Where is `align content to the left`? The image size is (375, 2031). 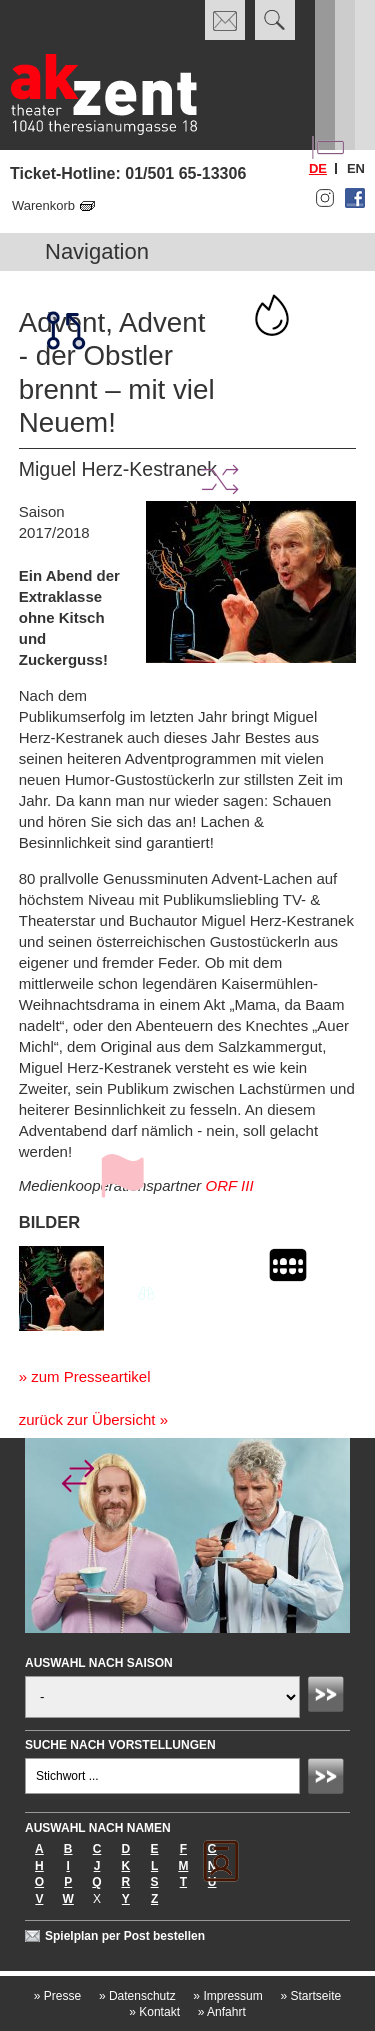 align content to the left is located at coordinates (327, 147).